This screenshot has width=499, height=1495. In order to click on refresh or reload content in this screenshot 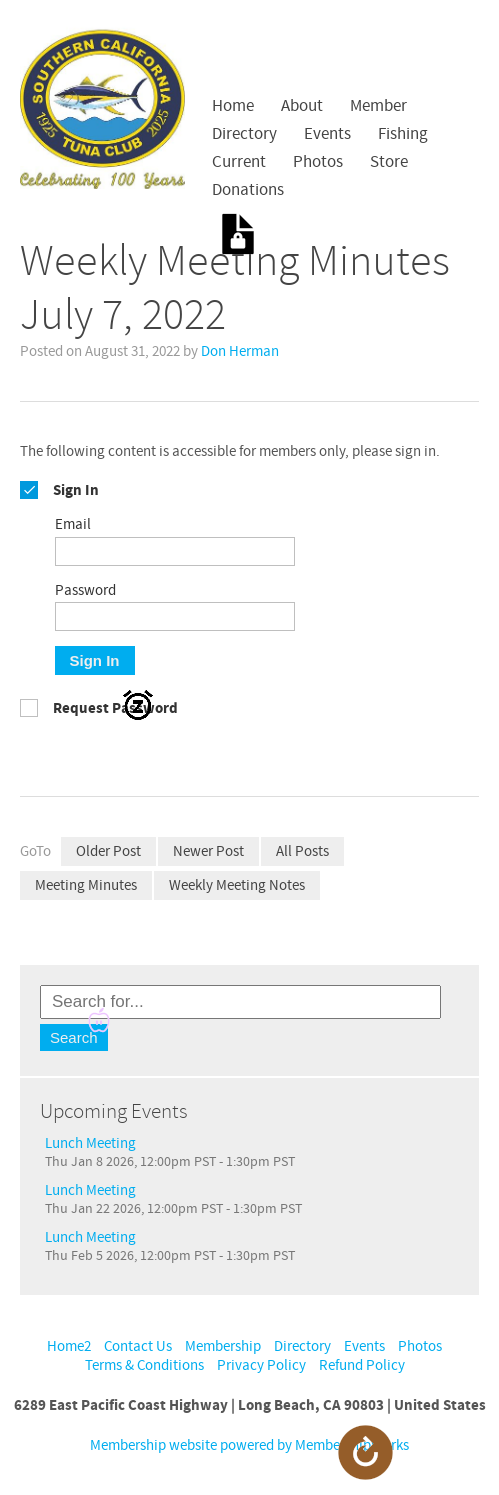, I will do `click(365, 1452)`.